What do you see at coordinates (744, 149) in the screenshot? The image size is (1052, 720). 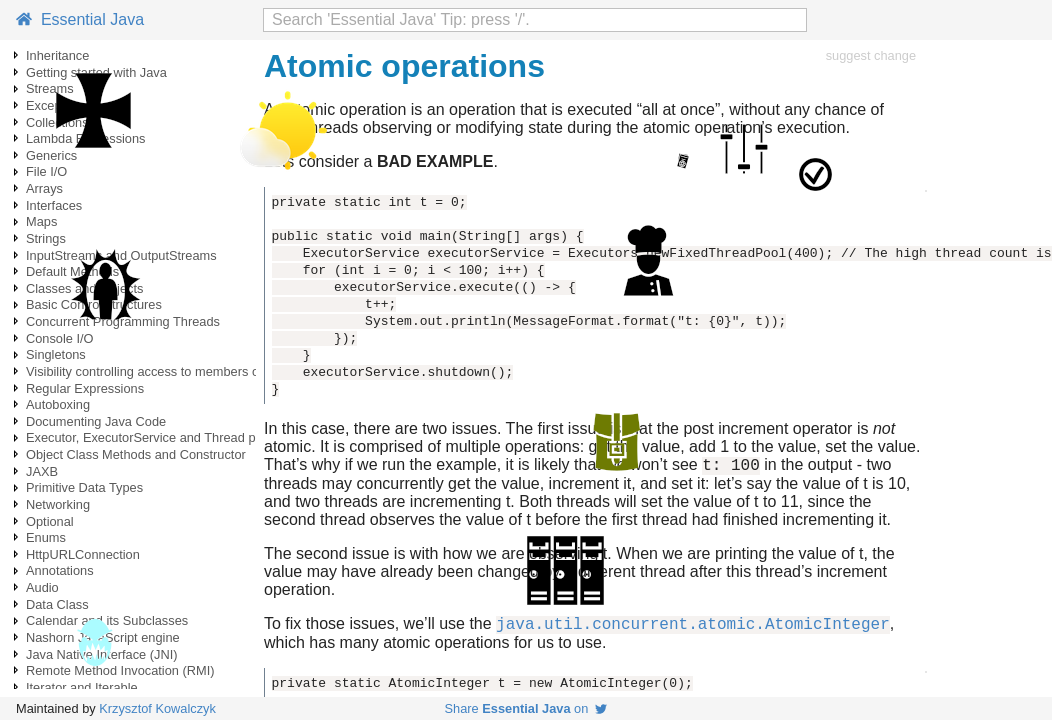 I see `adjust settings or preferences` at bounding box center [744, 149].